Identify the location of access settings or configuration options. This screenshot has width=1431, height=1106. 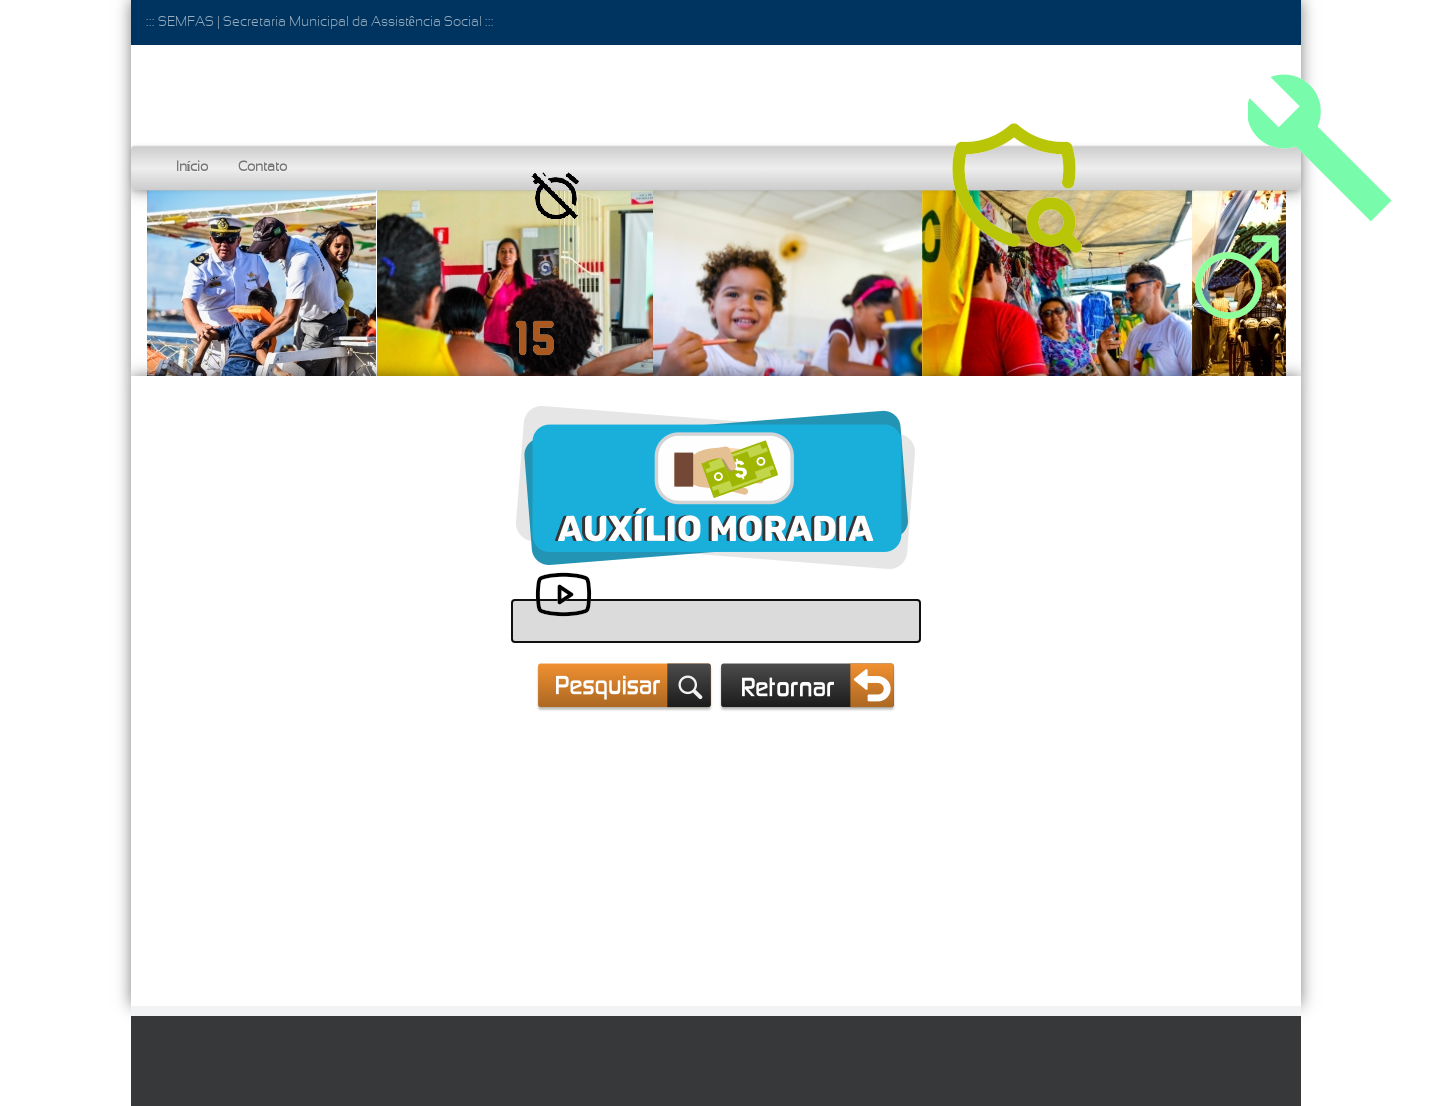
(1322, 148).